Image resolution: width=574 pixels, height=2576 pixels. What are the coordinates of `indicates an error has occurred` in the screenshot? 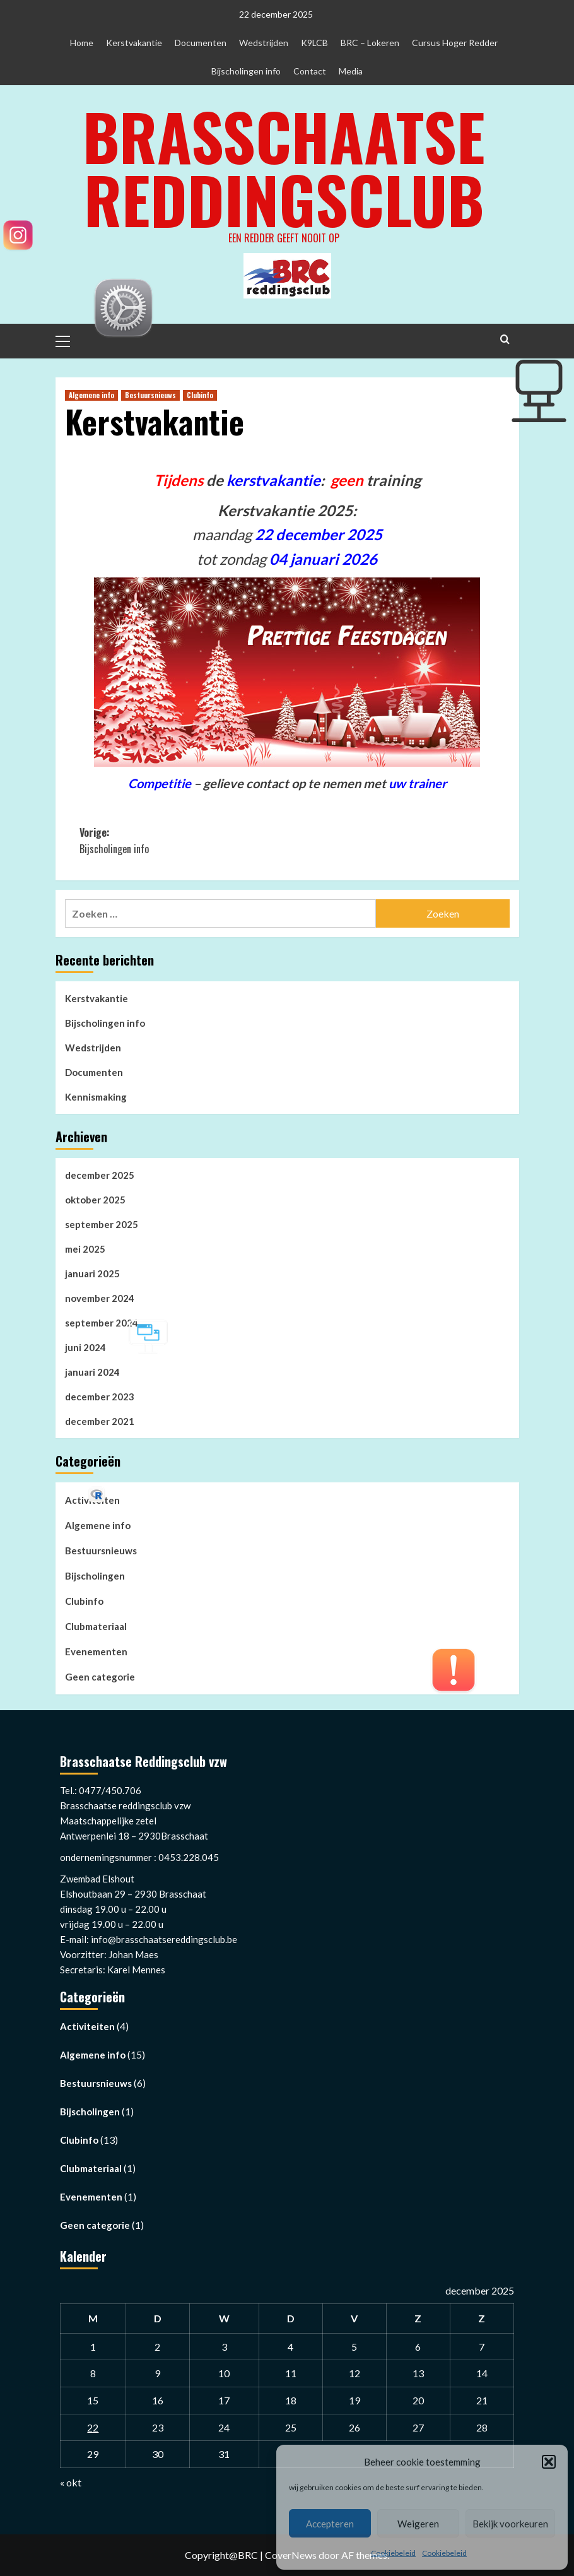 It's located at (454, 1671).